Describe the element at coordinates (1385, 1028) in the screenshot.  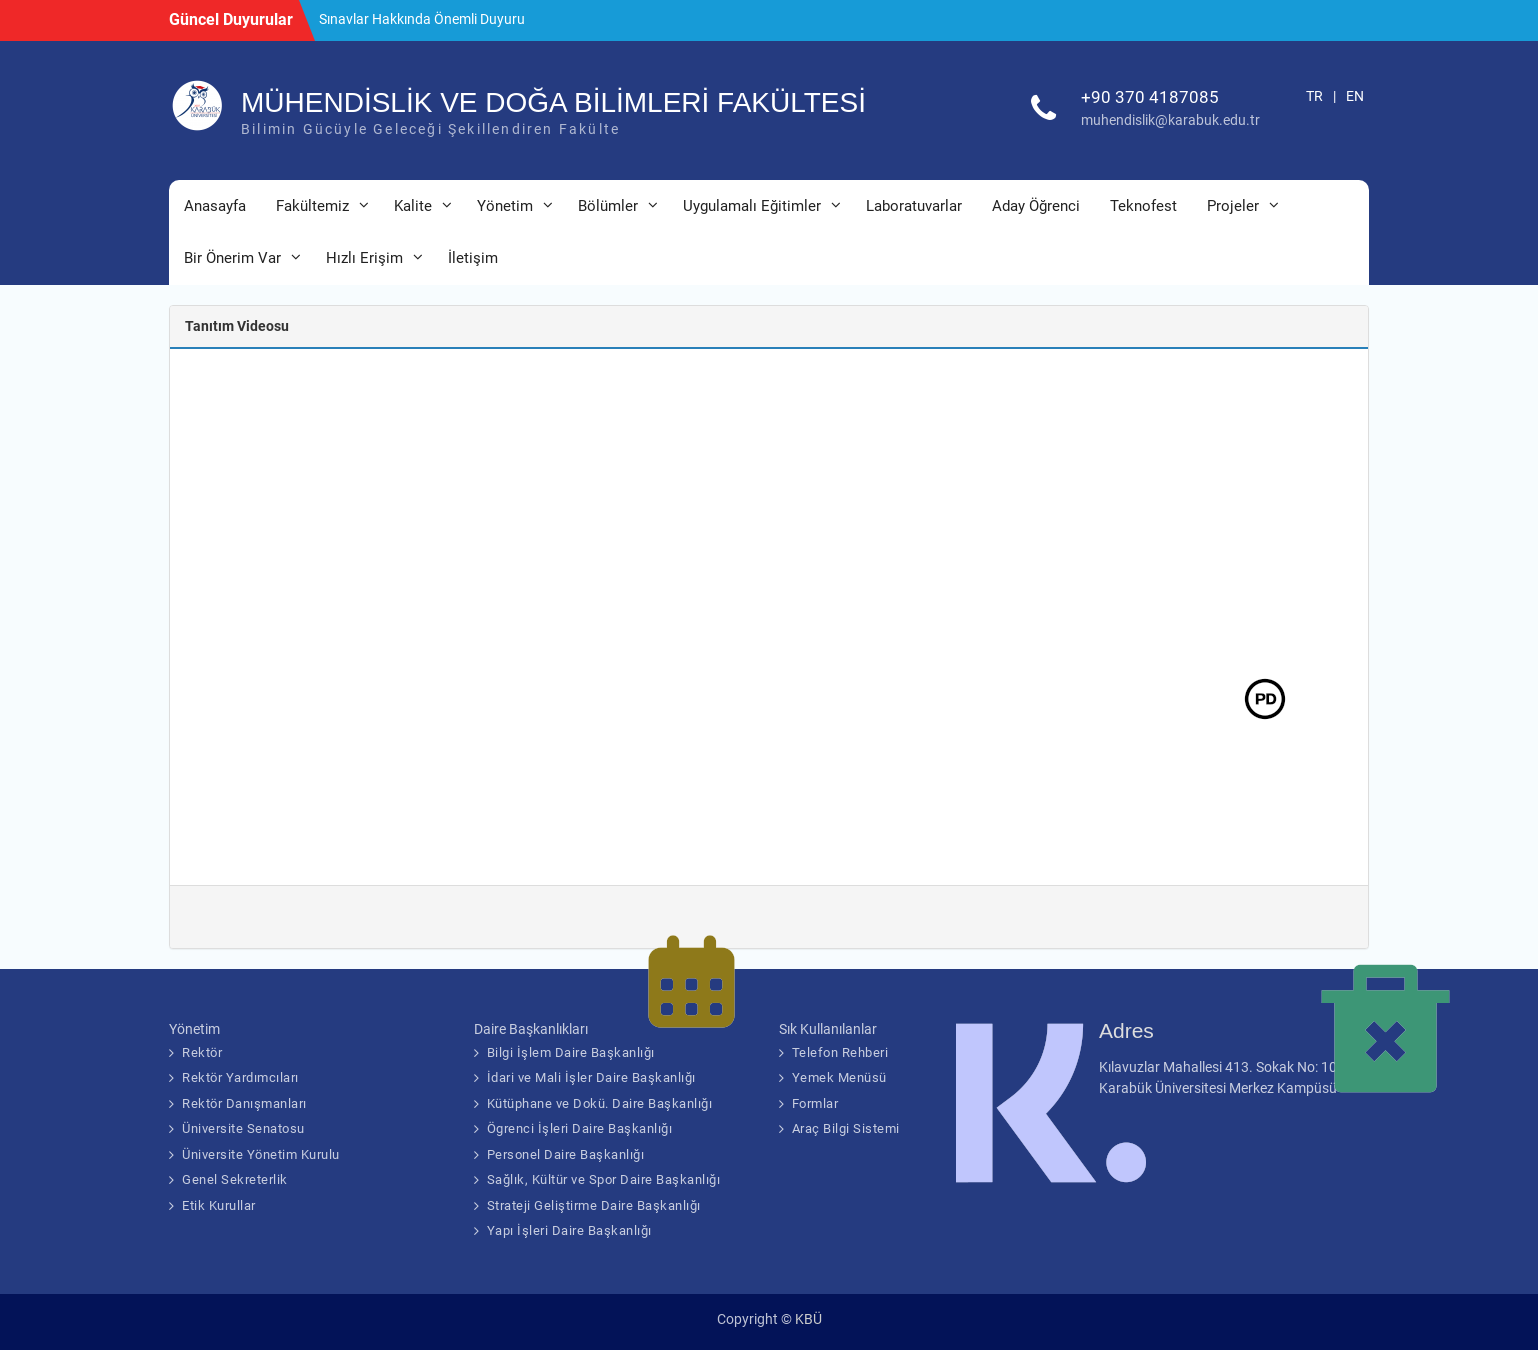
I see `delete selected item` at that location.